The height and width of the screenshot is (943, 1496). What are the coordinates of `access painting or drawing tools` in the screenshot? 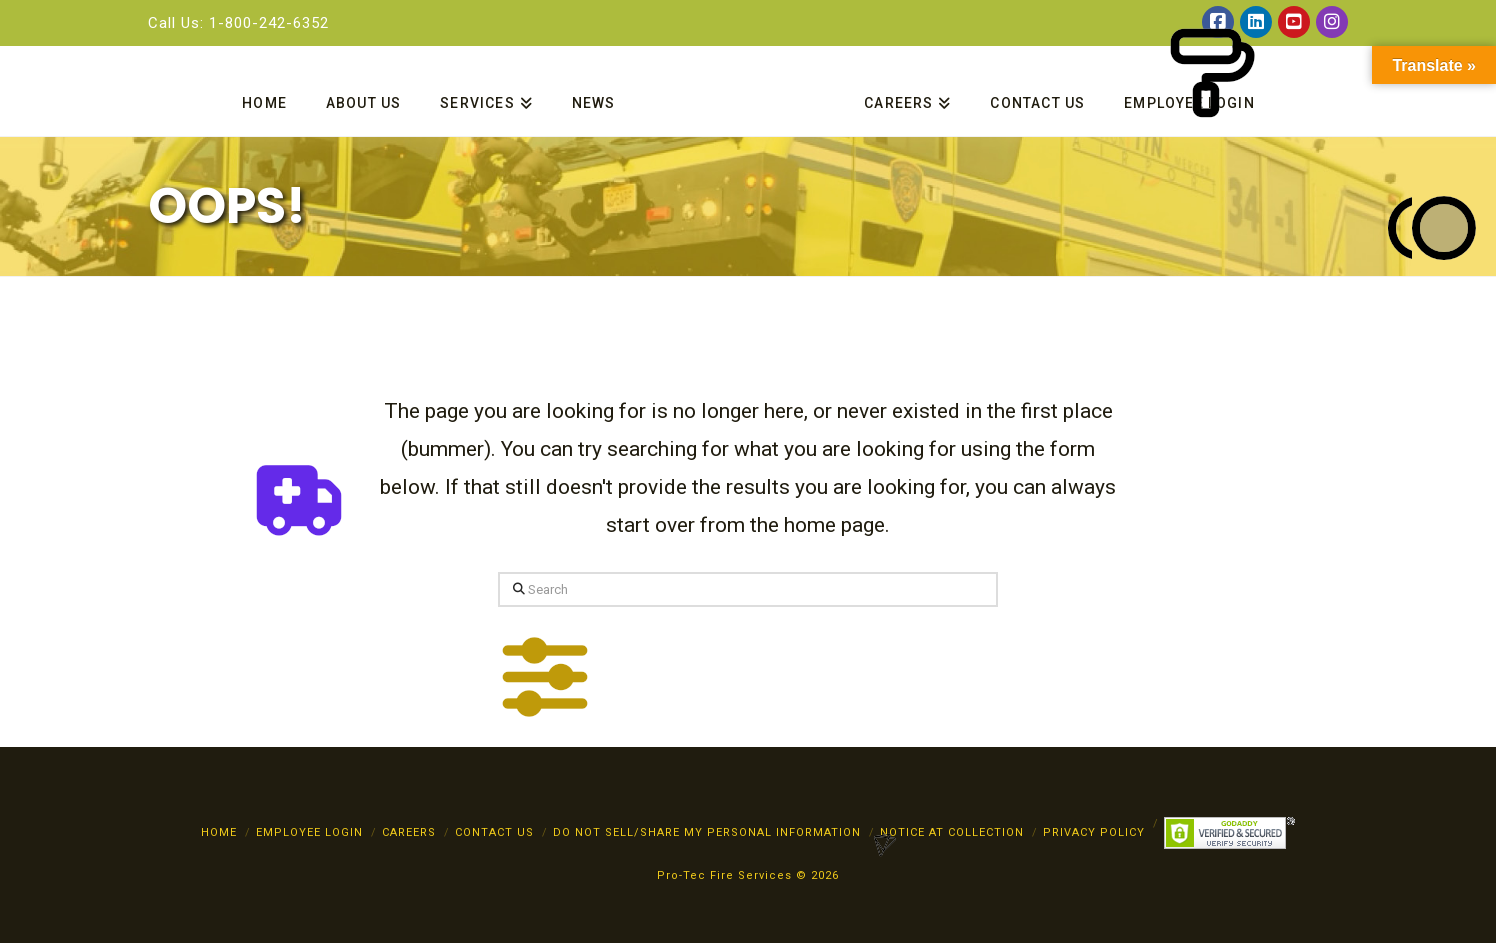 It's located at (1206, 73).